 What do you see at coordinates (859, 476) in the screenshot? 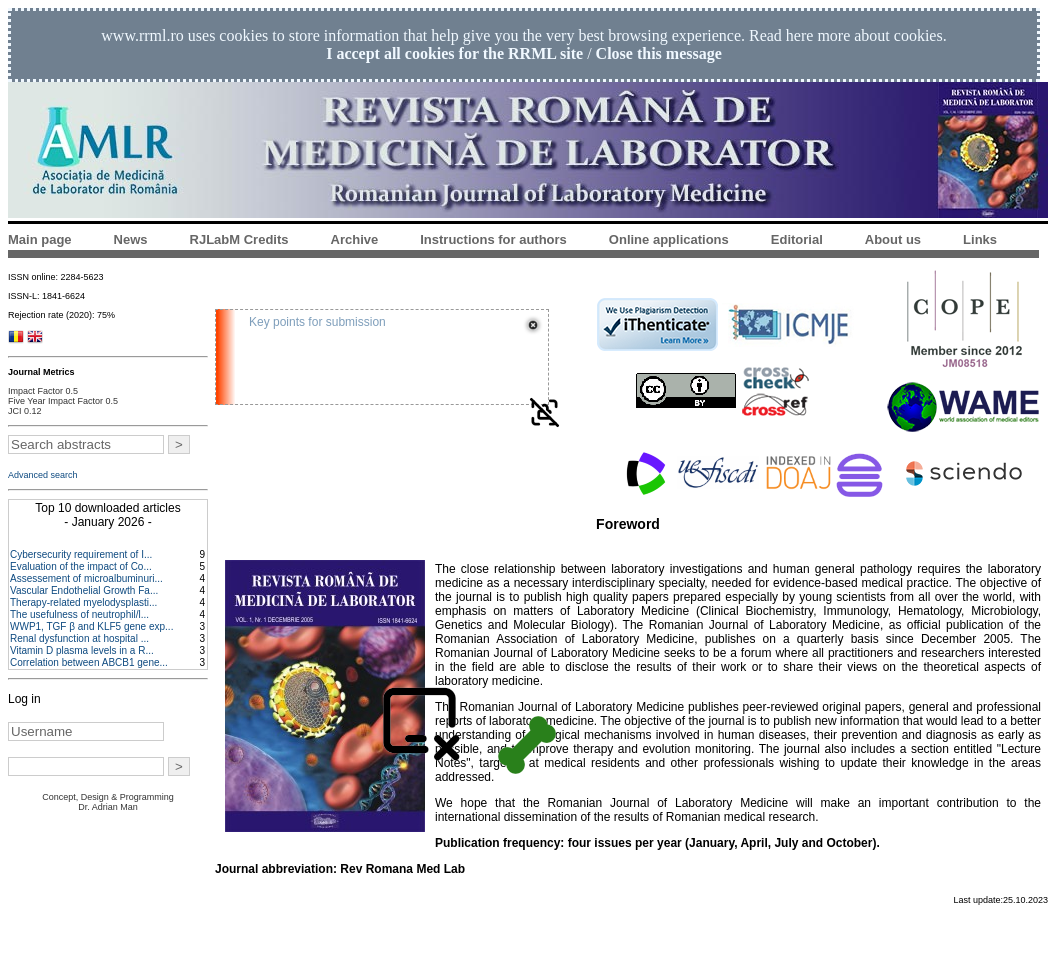
I see `open navigation menu` at bounding box center [859, 476].